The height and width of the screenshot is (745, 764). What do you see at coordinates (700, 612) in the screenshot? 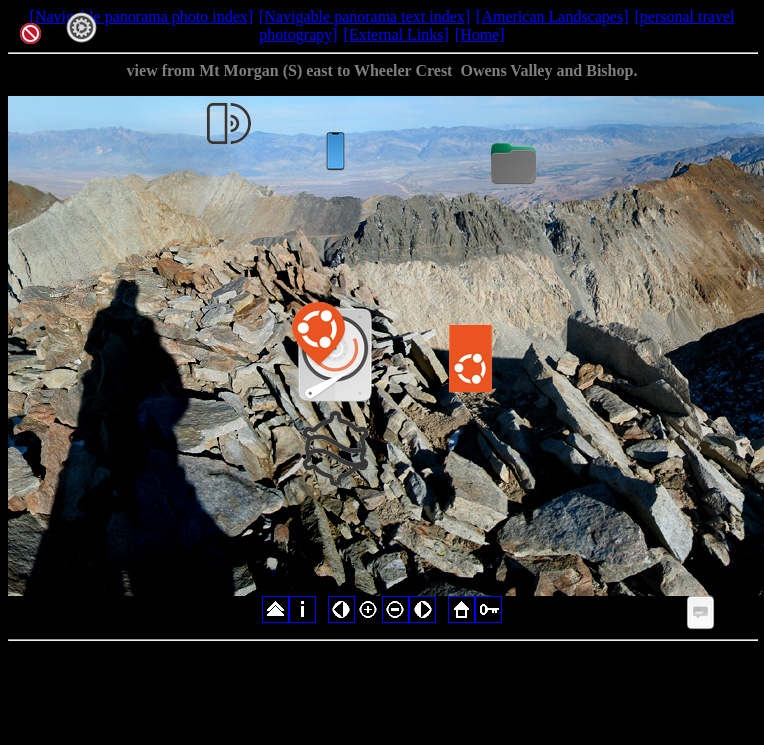
I see `a microdvd subtitle file` at bounding box center [700, 612].